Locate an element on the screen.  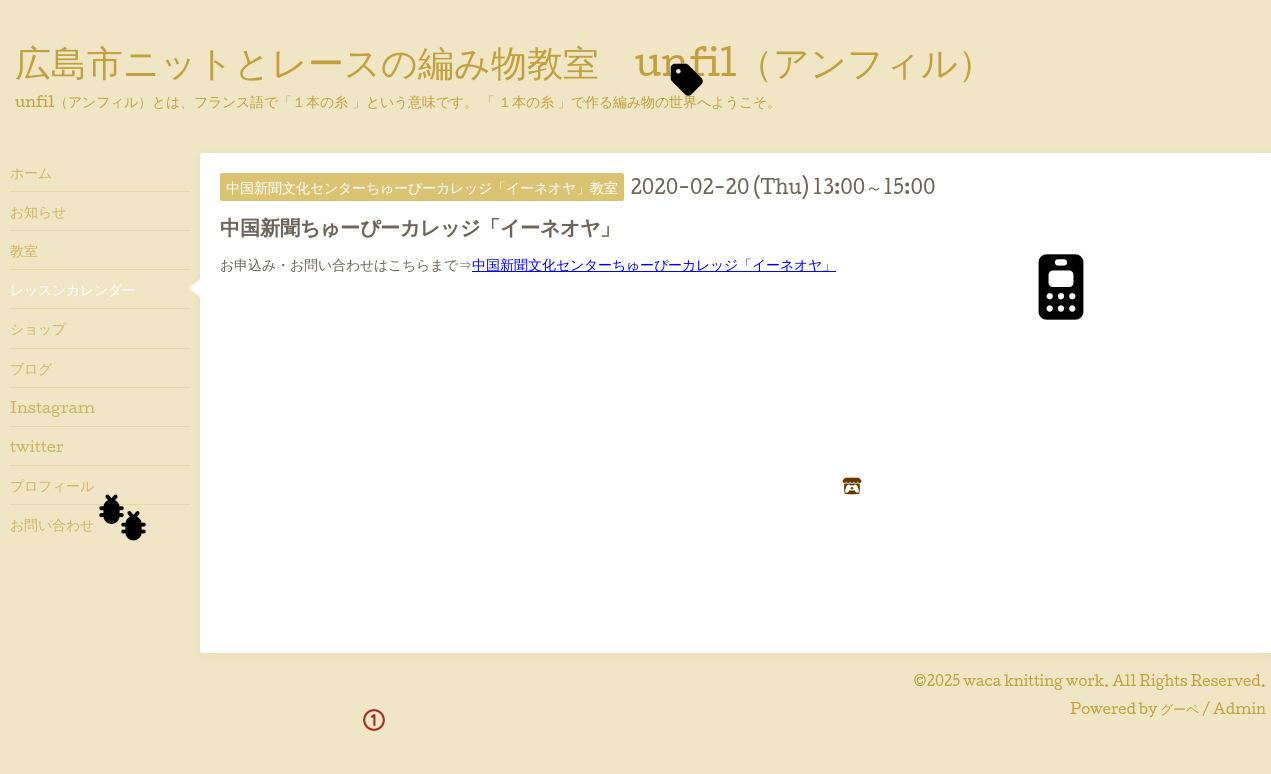
visit itch.io indie game marketplace is located at coordinates (852, 486).